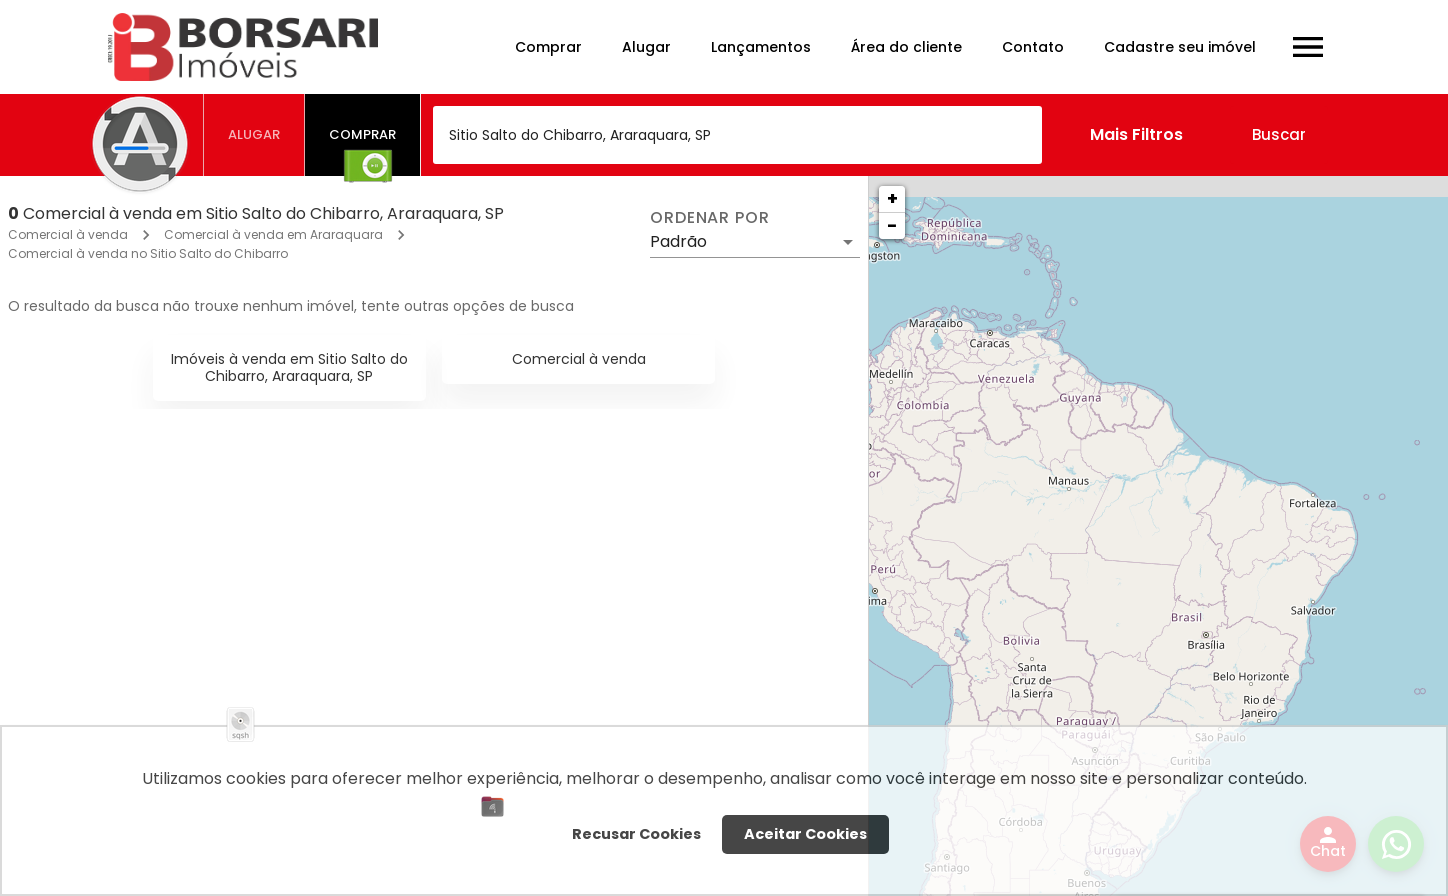  Describe the element at coordinates (492, 806) in the screenshot. I see `open insync cloud sync folder` at that location.